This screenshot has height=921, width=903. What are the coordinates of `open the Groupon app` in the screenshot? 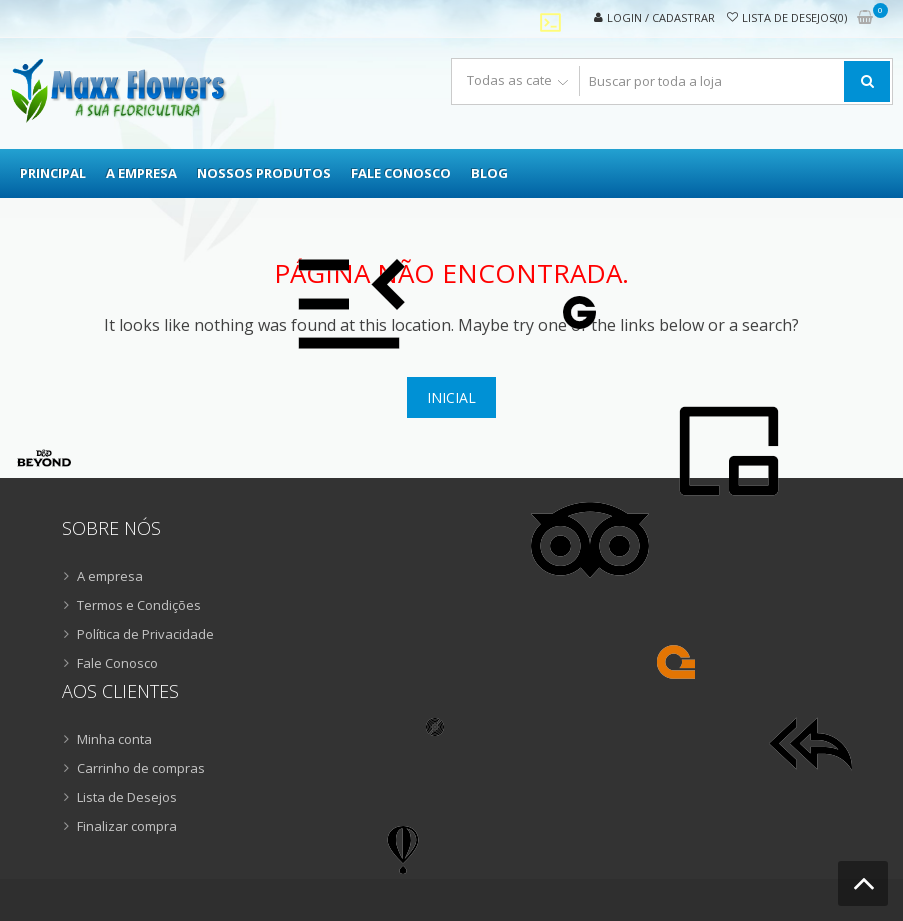 It's located at (579, 312).